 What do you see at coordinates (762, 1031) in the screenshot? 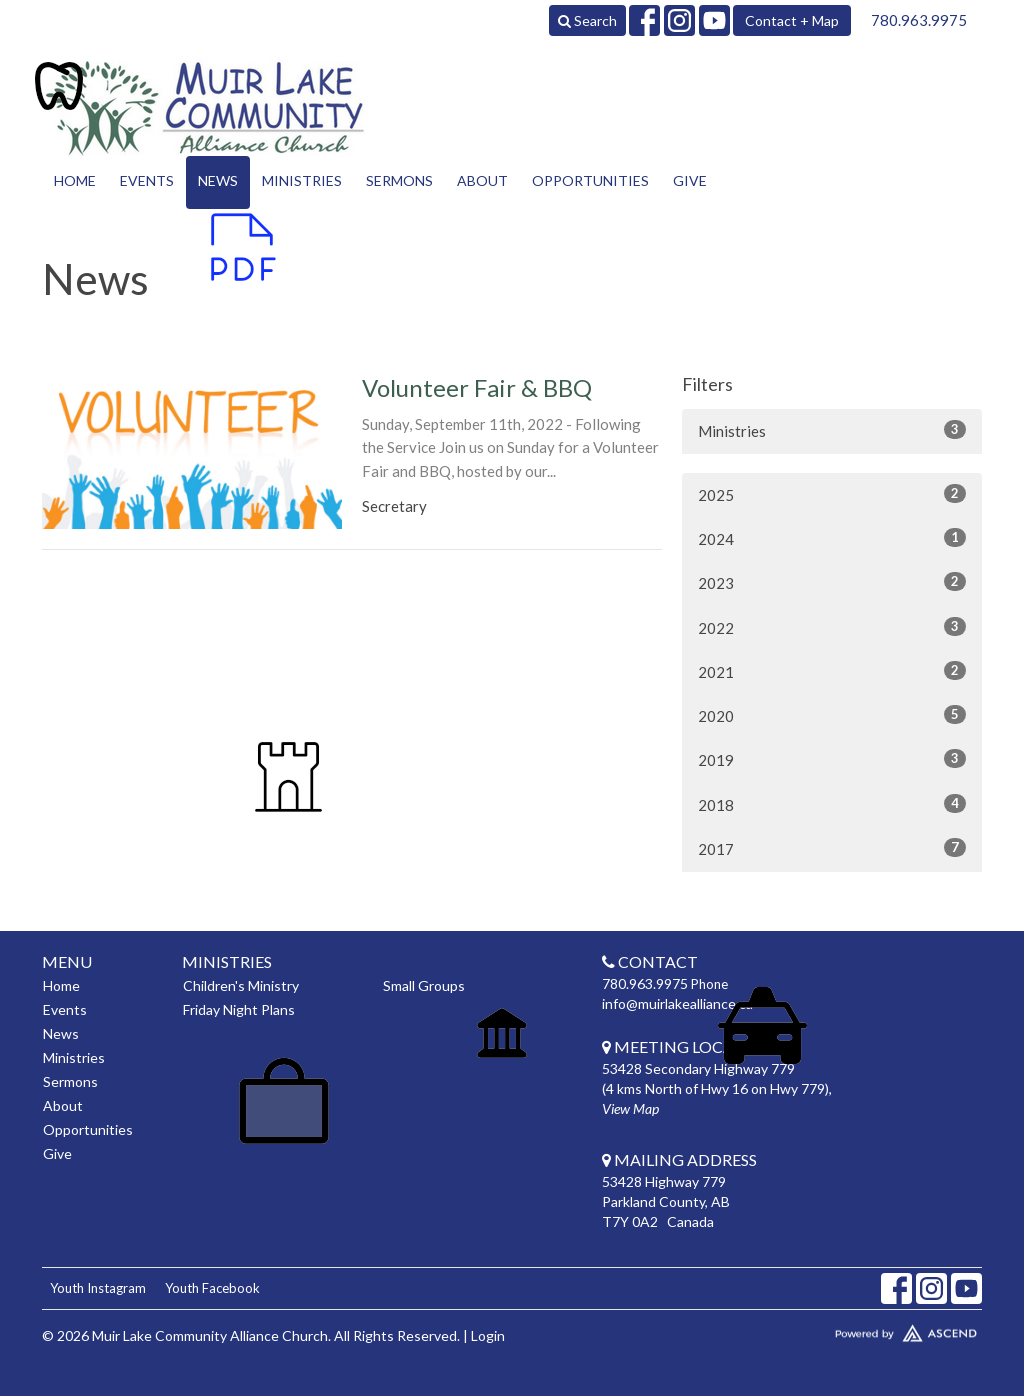
I see `request a taxi or ride service` at bounding box center [762, 1031].